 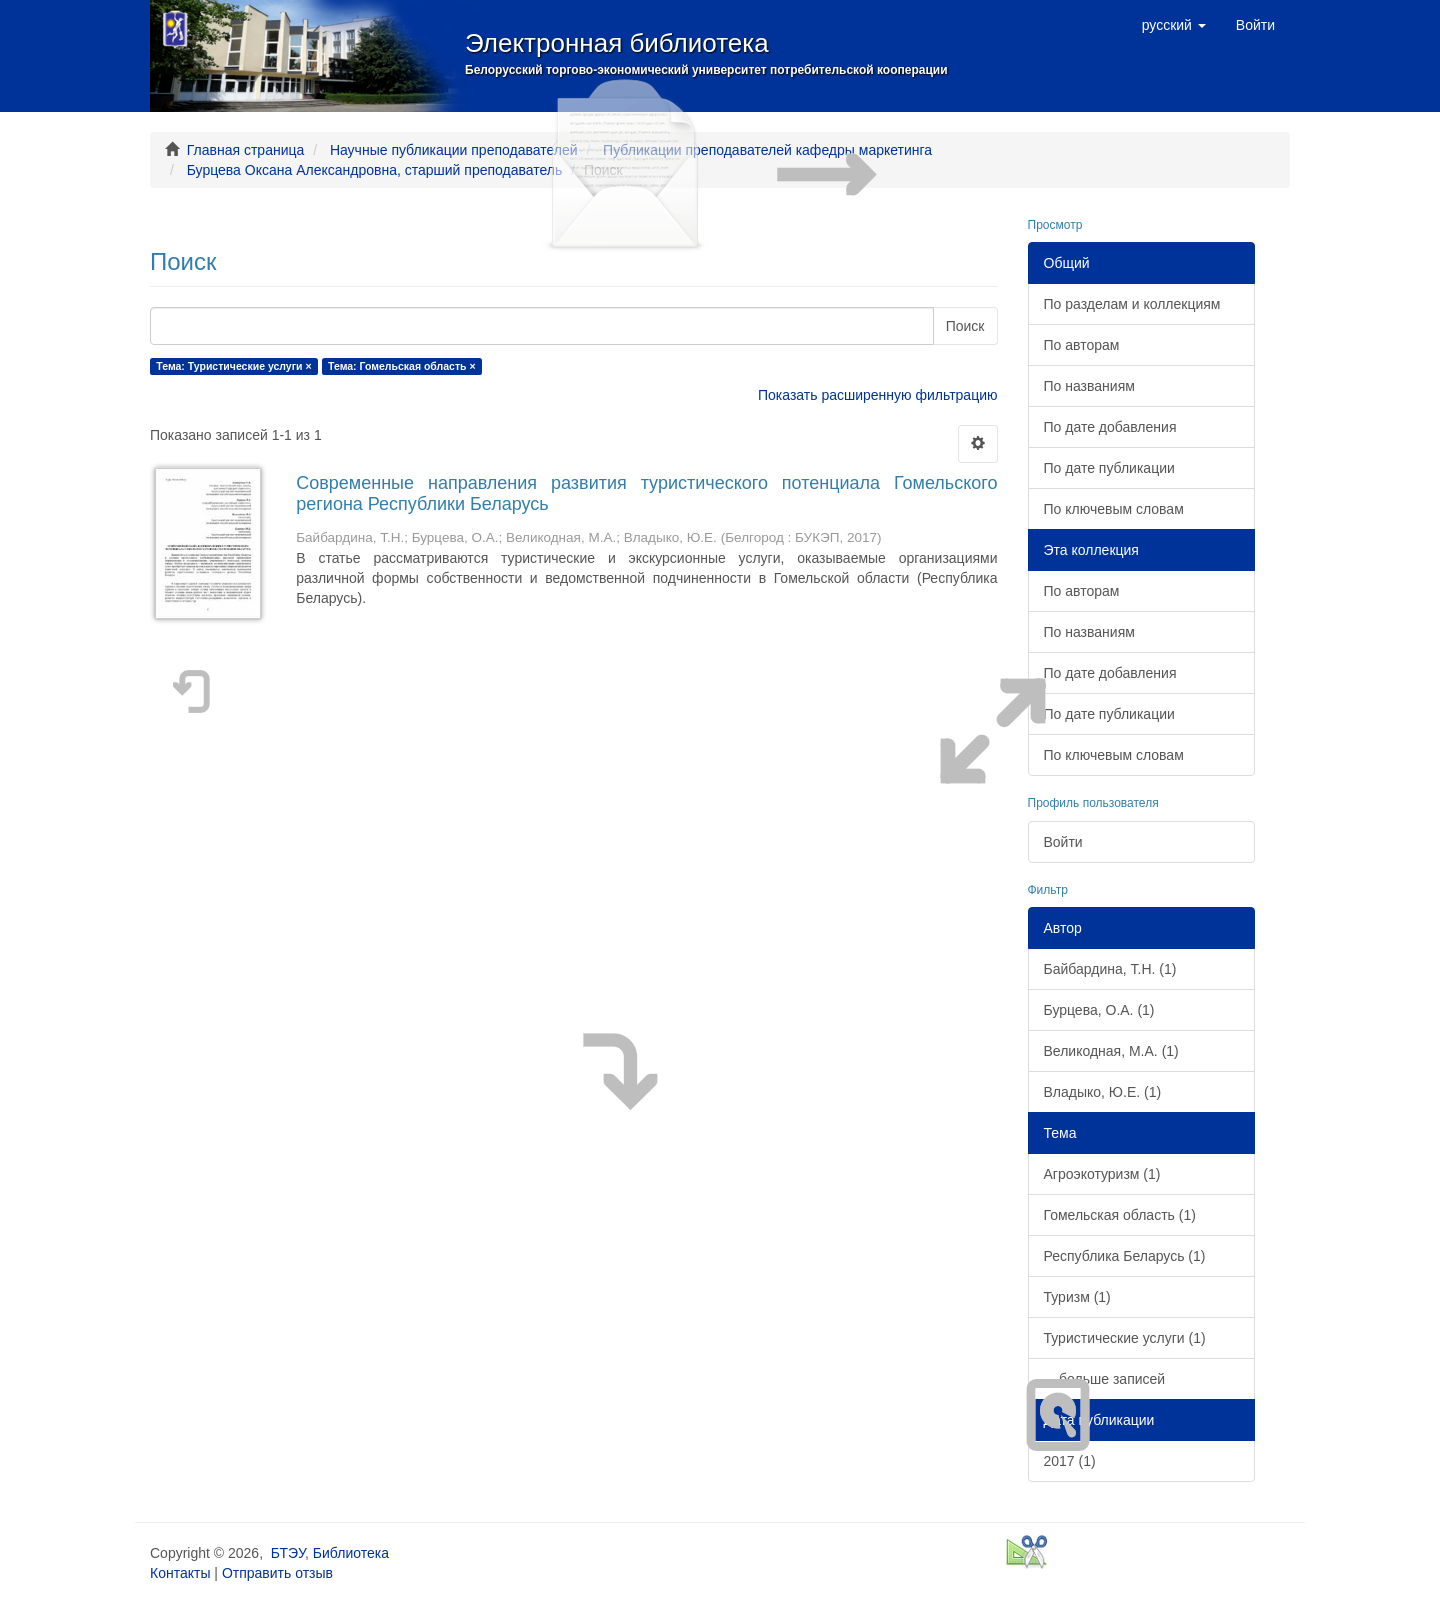 What do you see at coordinates (617, 1067) in the screenshot?
I see `rotate object clockwise` at bounding box center [617, 1067].